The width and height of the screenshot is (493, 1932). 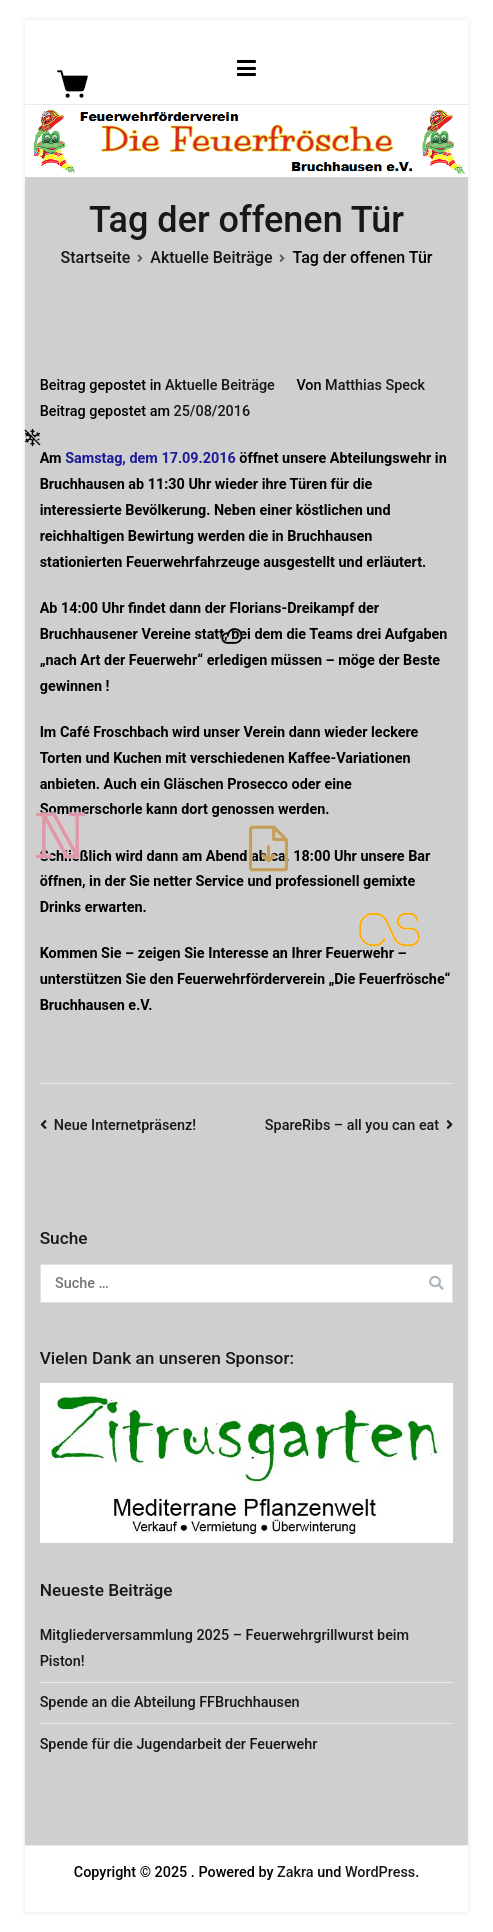 I want to click on download a file, so click(x=268, y=848).